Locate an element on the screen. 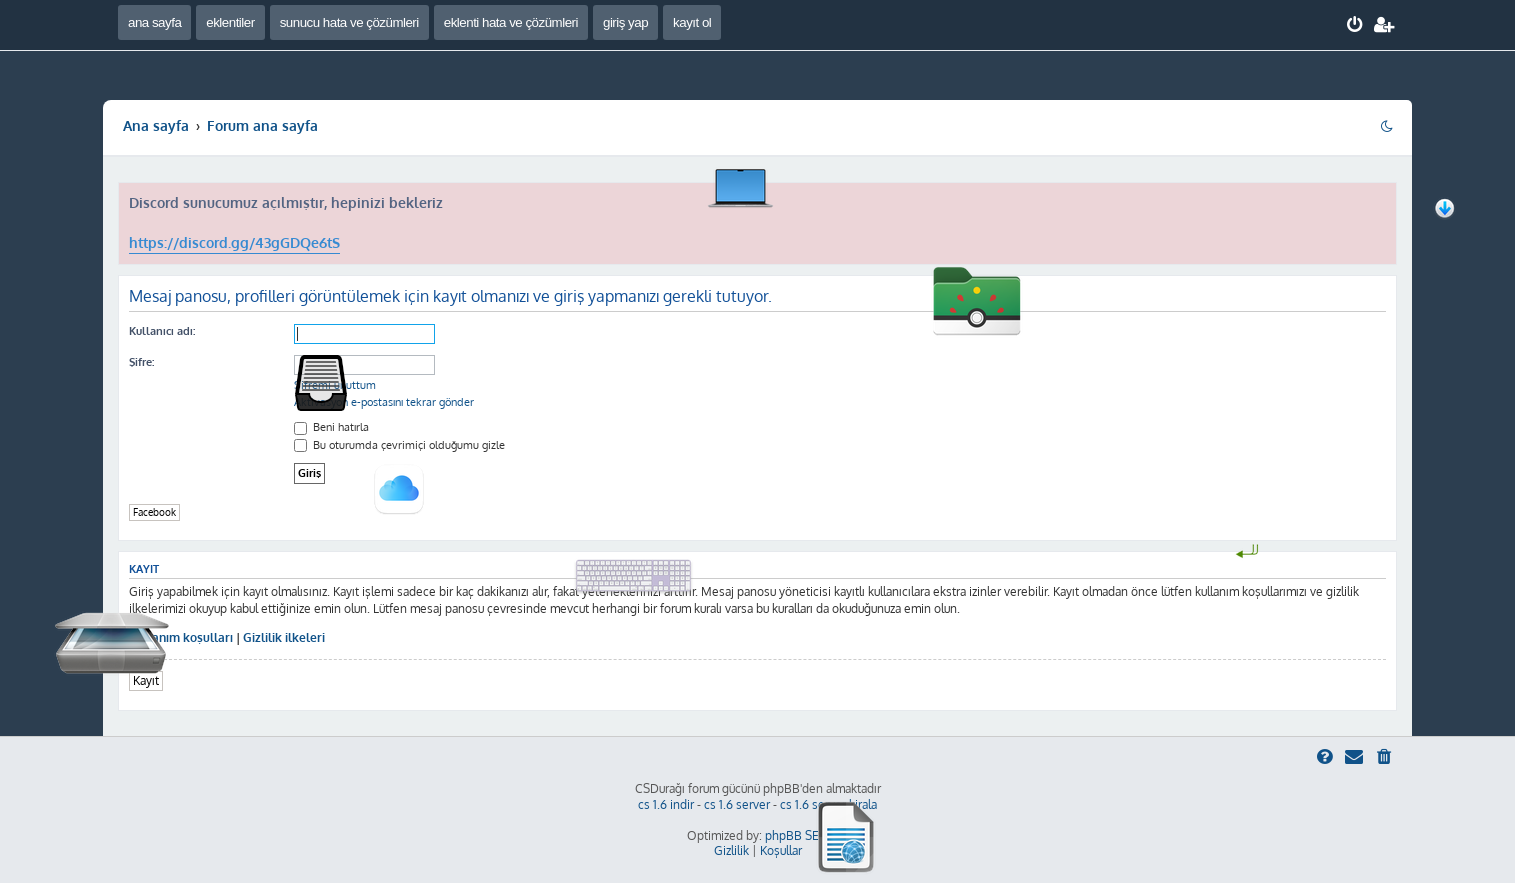 The image size is (1515, 883). open a web template document file is located at coordinates (846, 837).